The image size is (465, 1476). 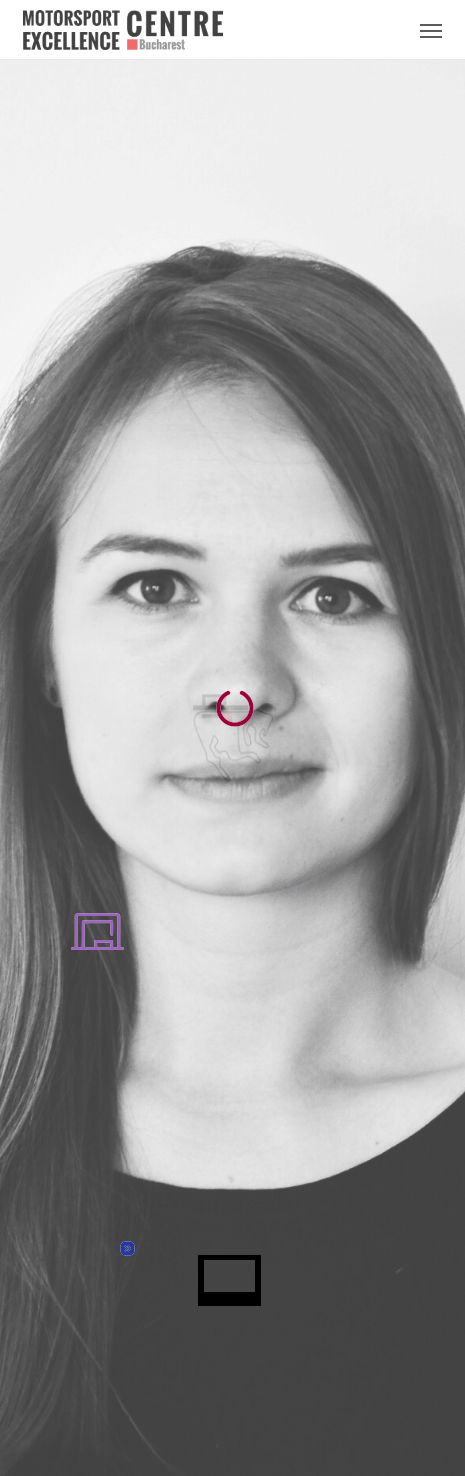 I want to click on open whiteboard or presentation mode, so click(x=97, y=932).